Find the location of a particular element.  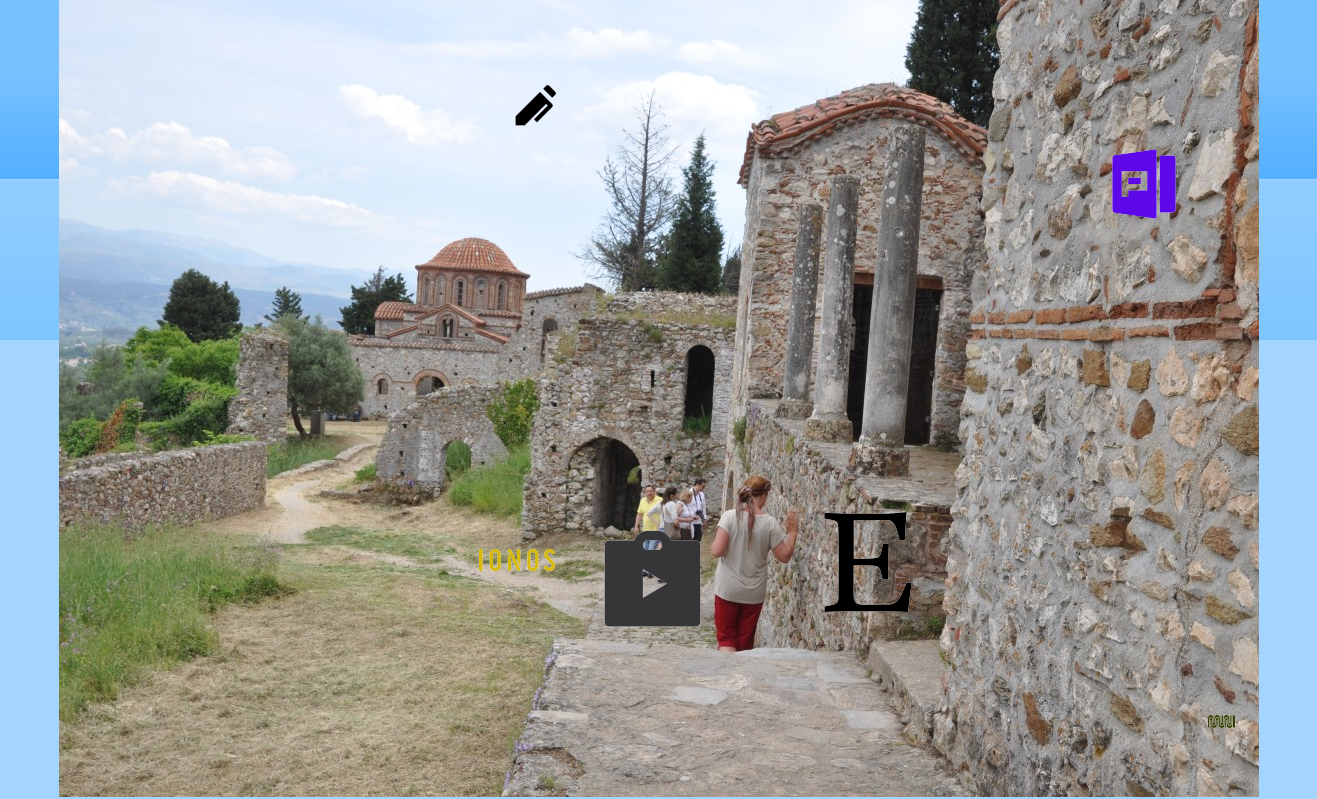

open the Etsy app or website is located at coordinates (868, 562).